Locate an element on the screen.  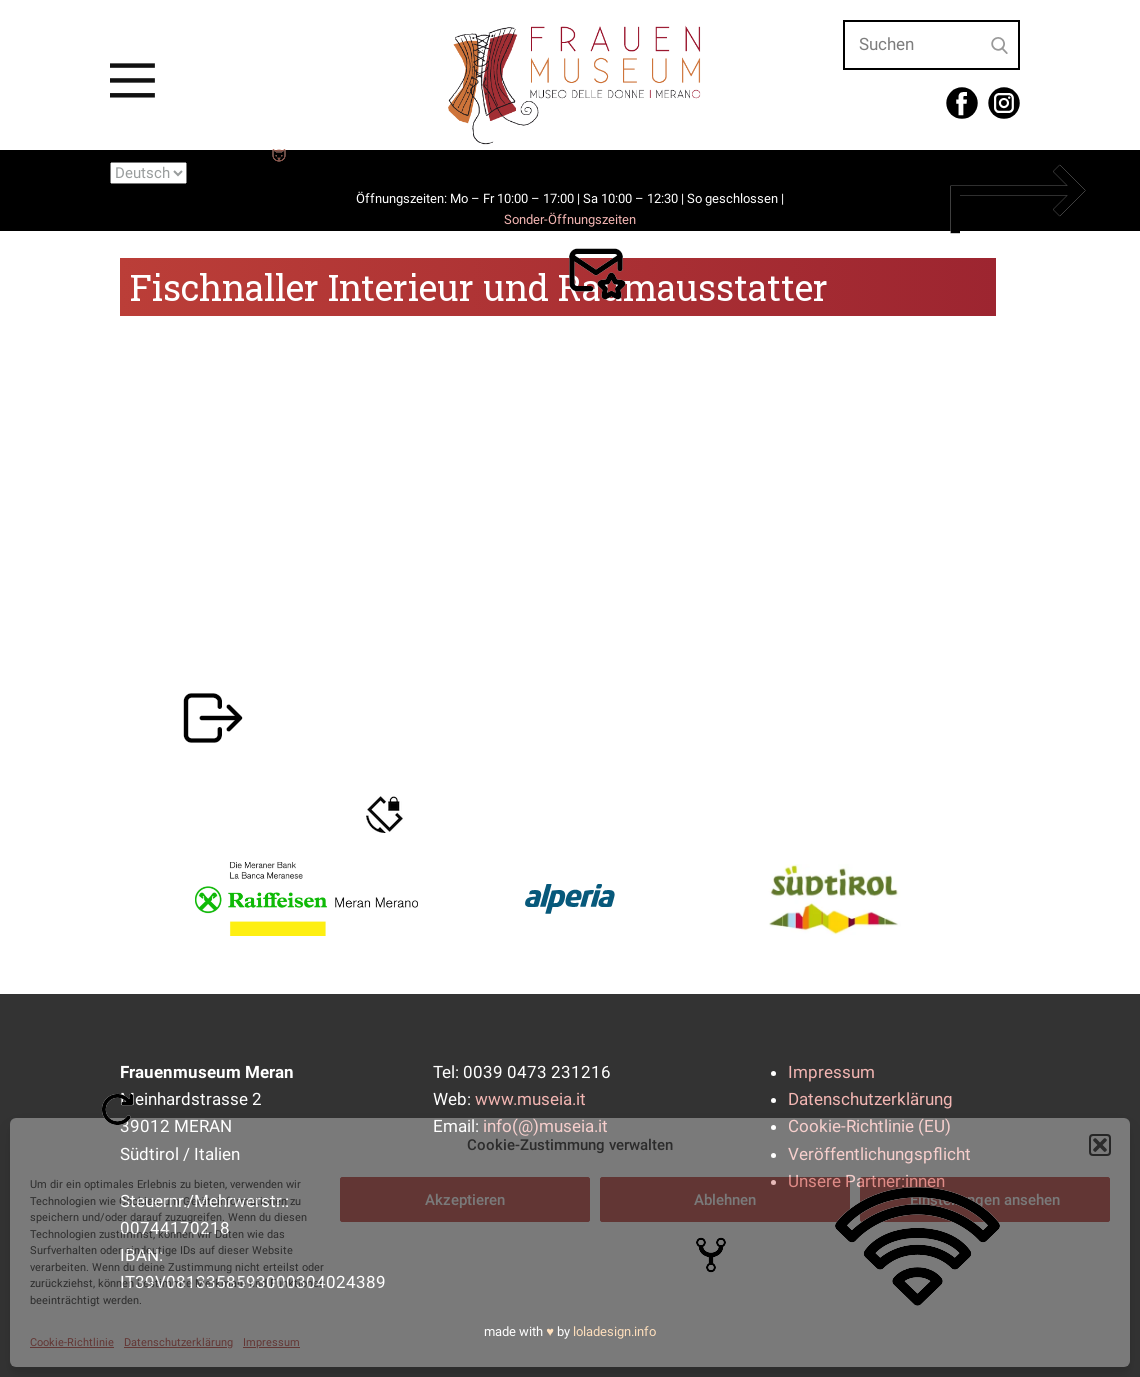
indicates wireless network connection status is located at coordinates (917, 1246).